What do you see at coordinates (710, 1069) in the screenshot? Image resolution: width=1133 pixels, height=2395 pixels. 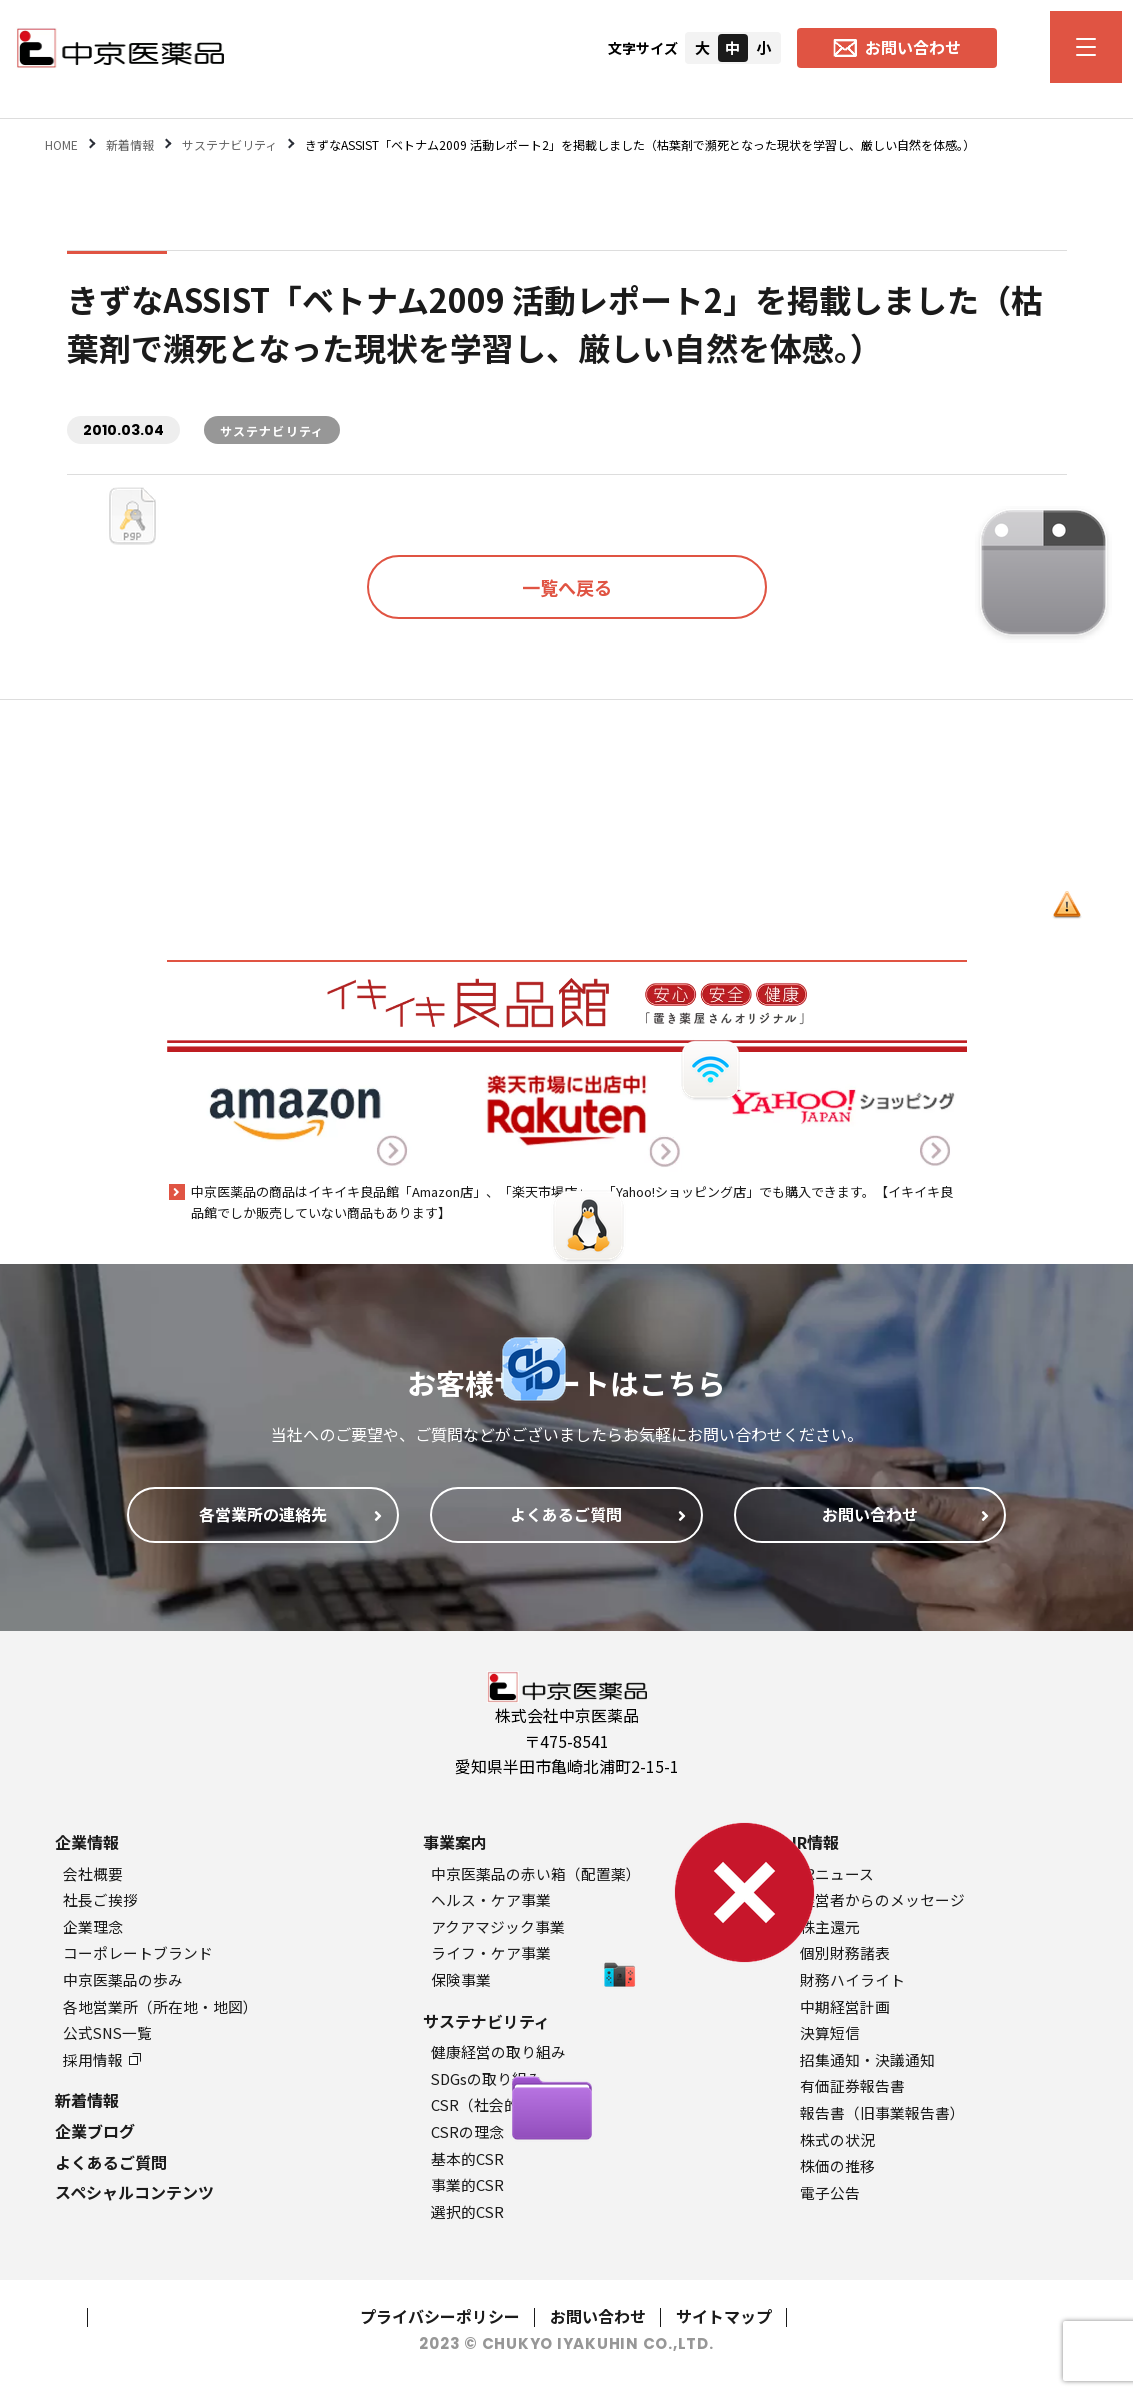 I see `access wireless network settings` at bounding box center [710, 1069].